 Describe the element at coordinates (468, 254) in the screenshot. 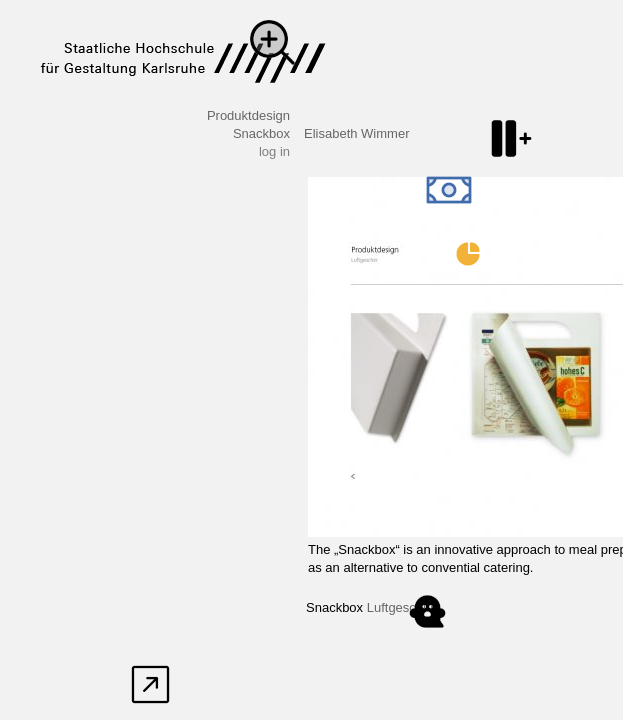

I see `view analytics or statistics` at that location.